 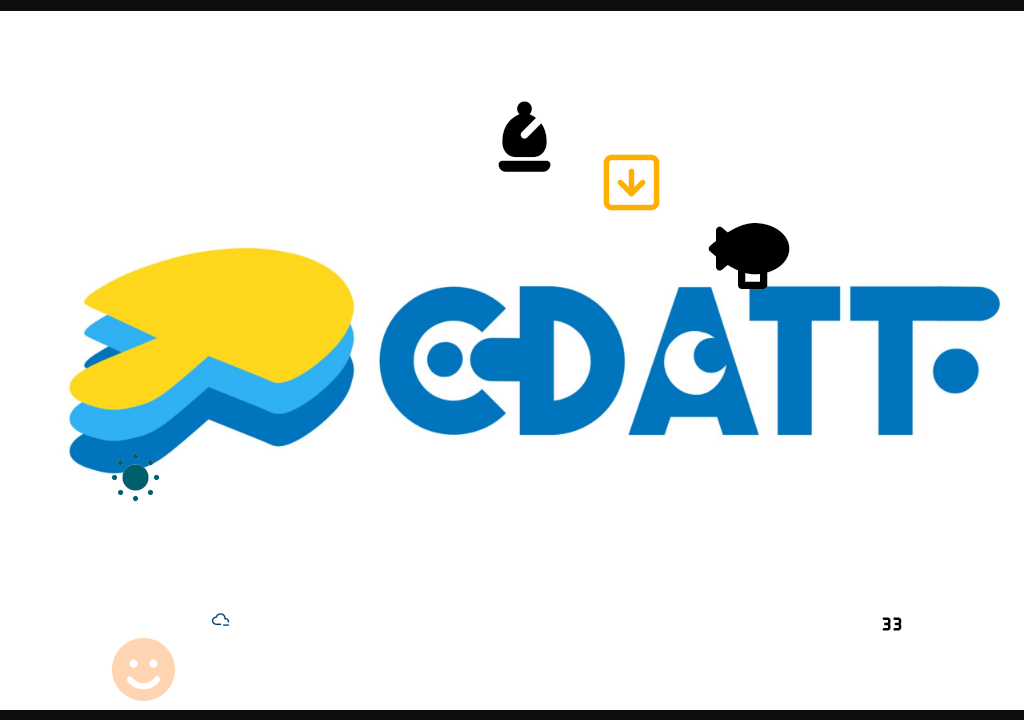 I want to click on play chess or access board games, so click(x=524, y=138).